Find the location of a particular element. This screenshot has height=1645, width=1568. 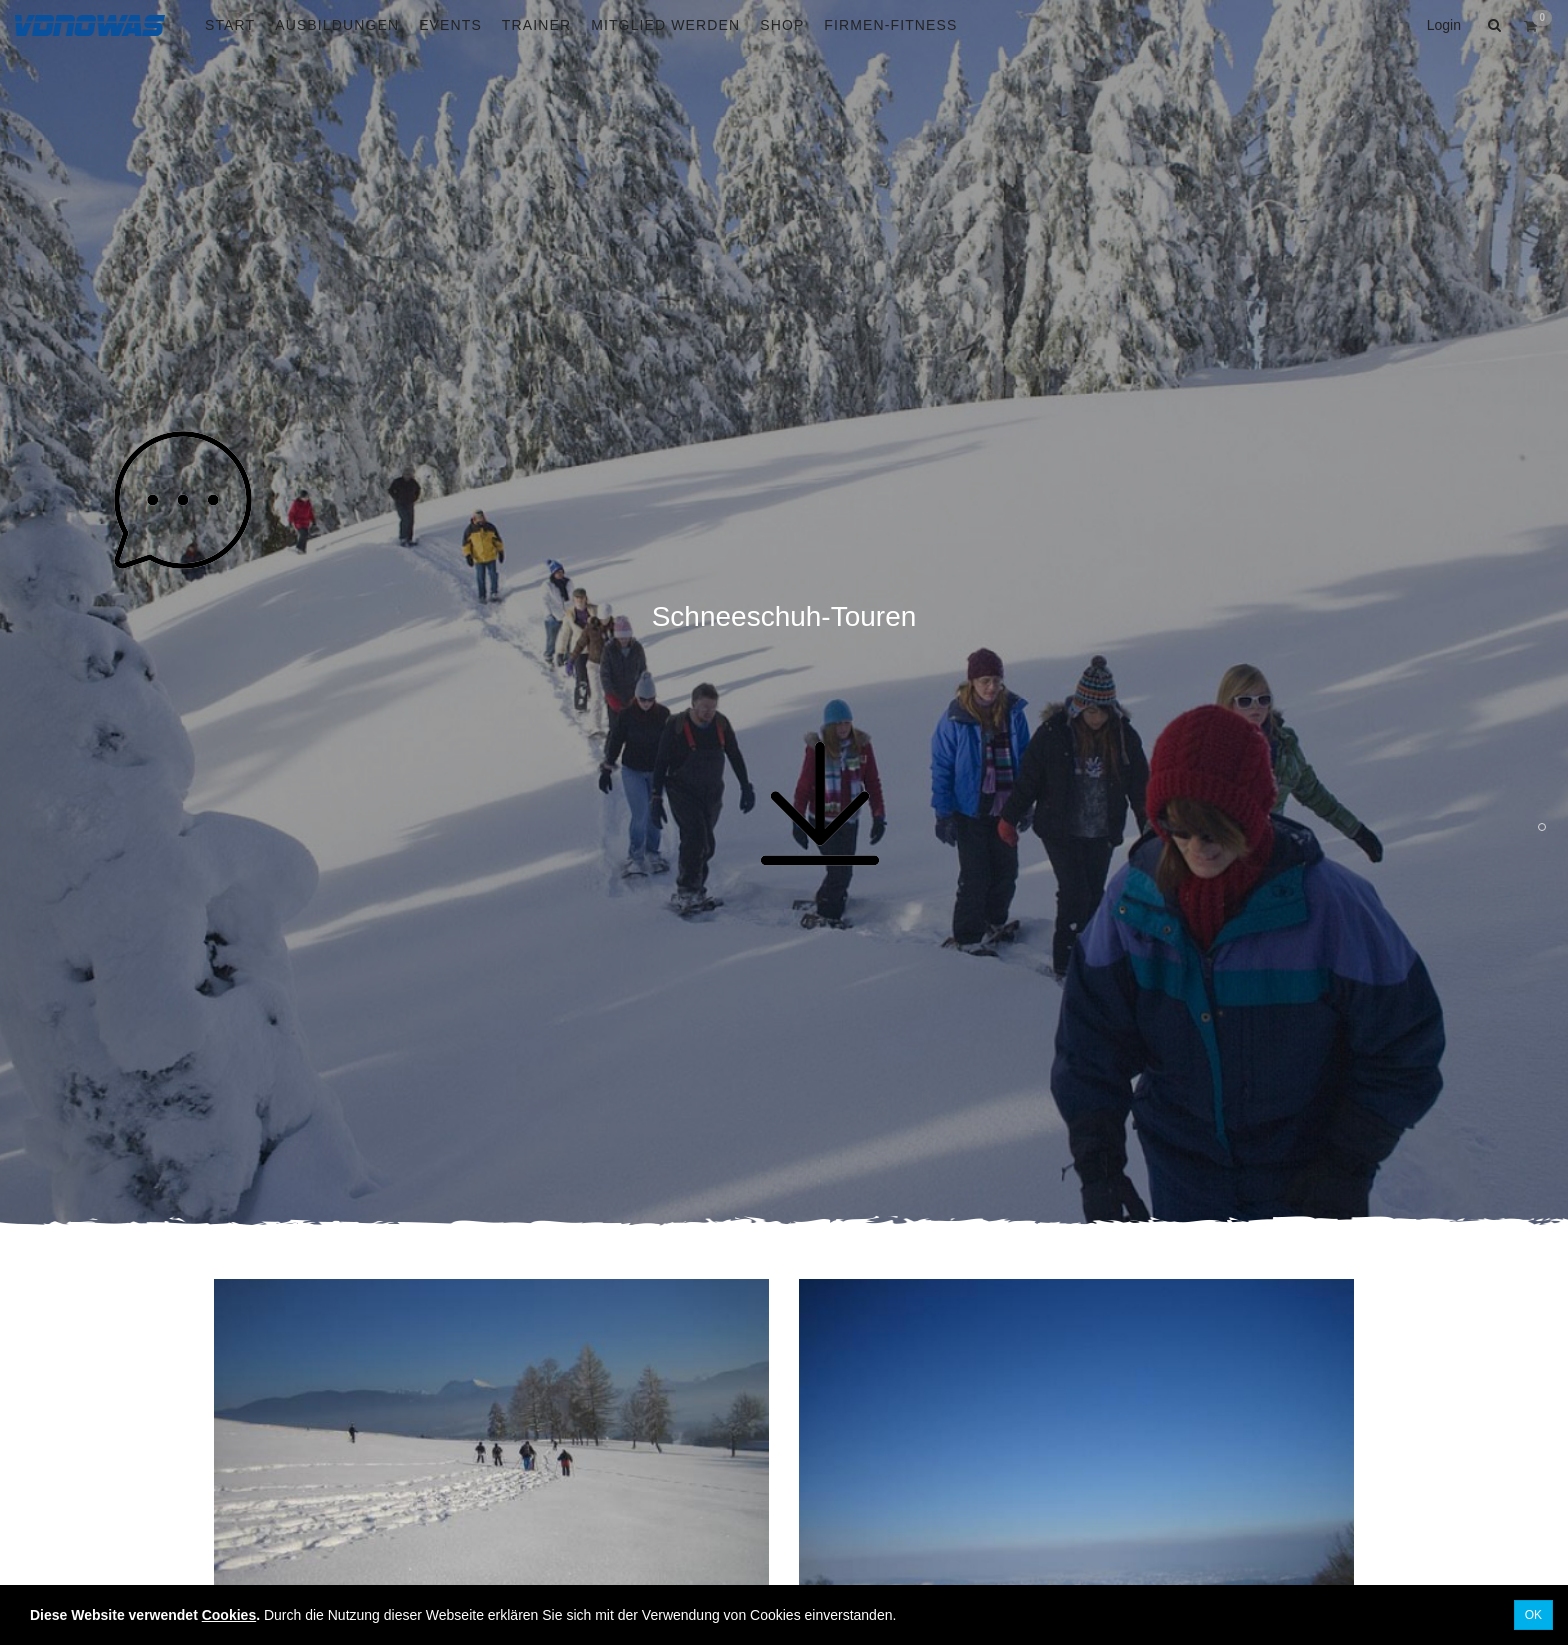

open chat or messaging is located at coordinates (183, 500).